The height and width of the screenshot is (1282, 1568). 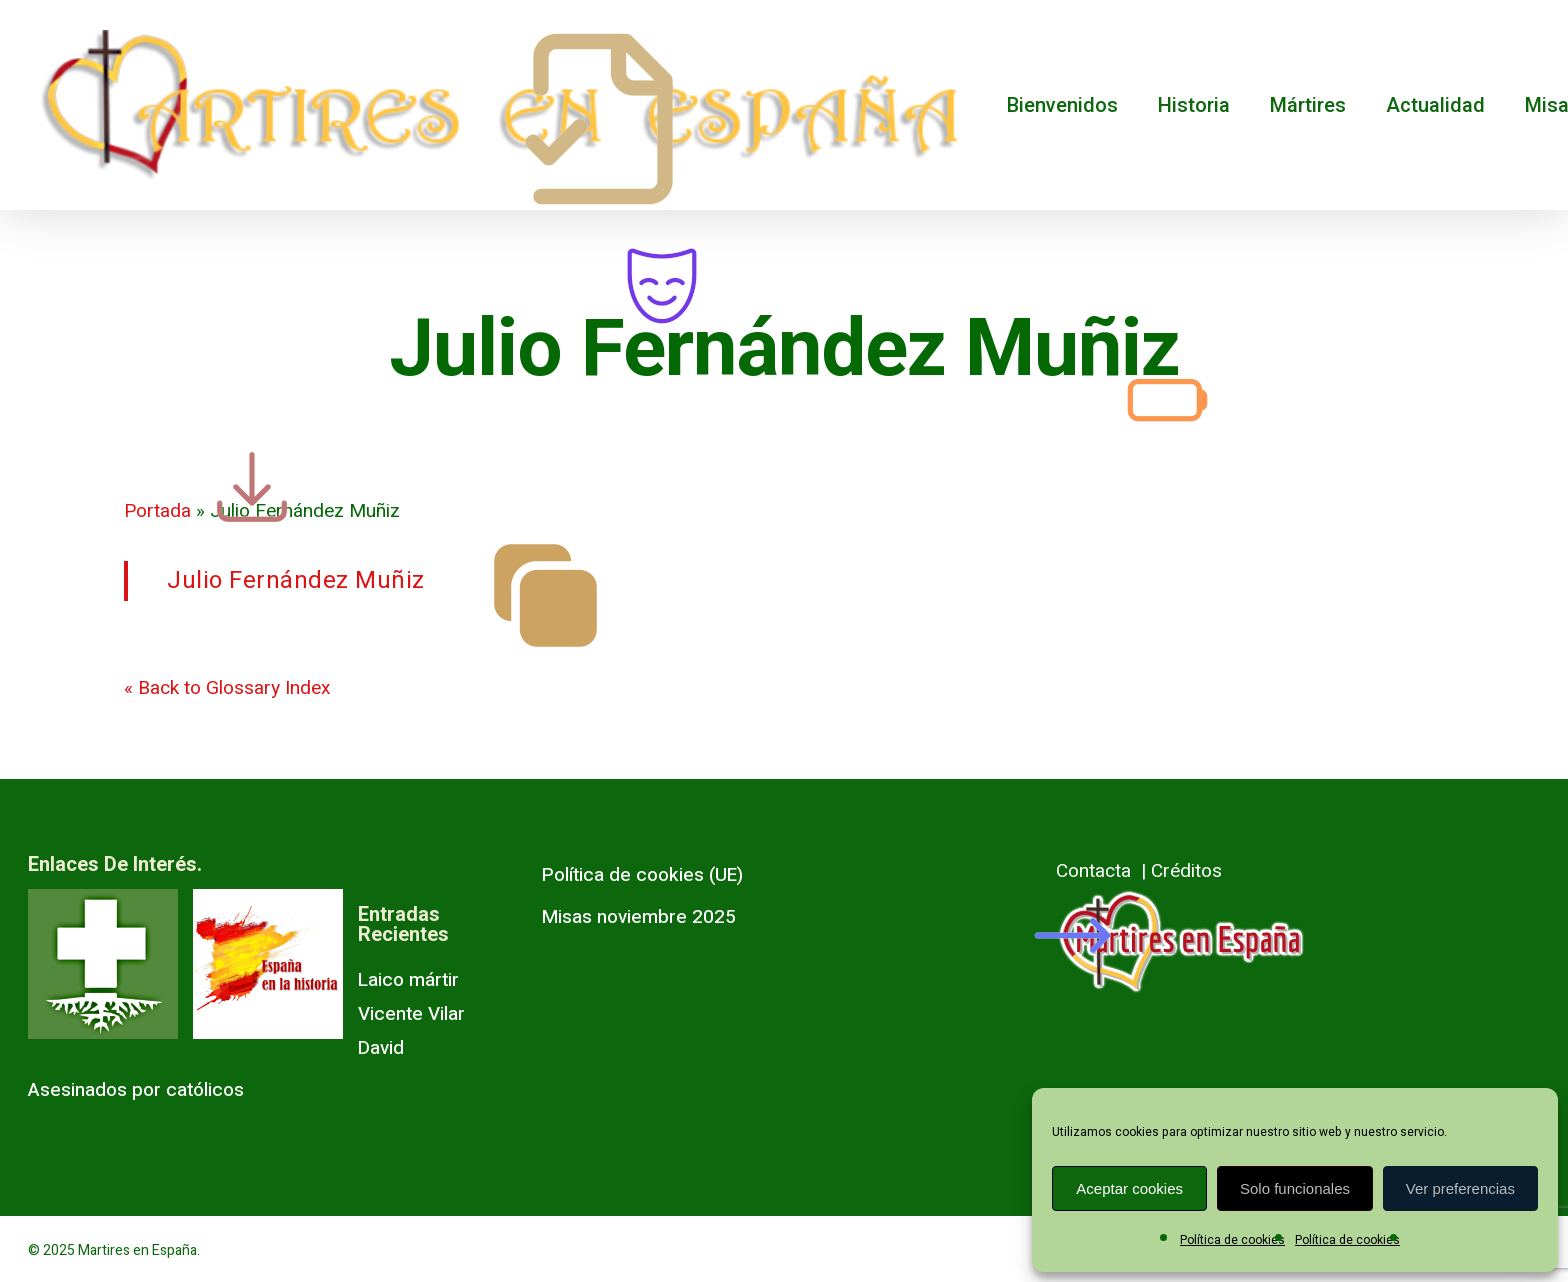 What do you see at coordinates (1072, 935) in the screenshot?
I see `proceed to the next step` at bounding box center [1072, 935].